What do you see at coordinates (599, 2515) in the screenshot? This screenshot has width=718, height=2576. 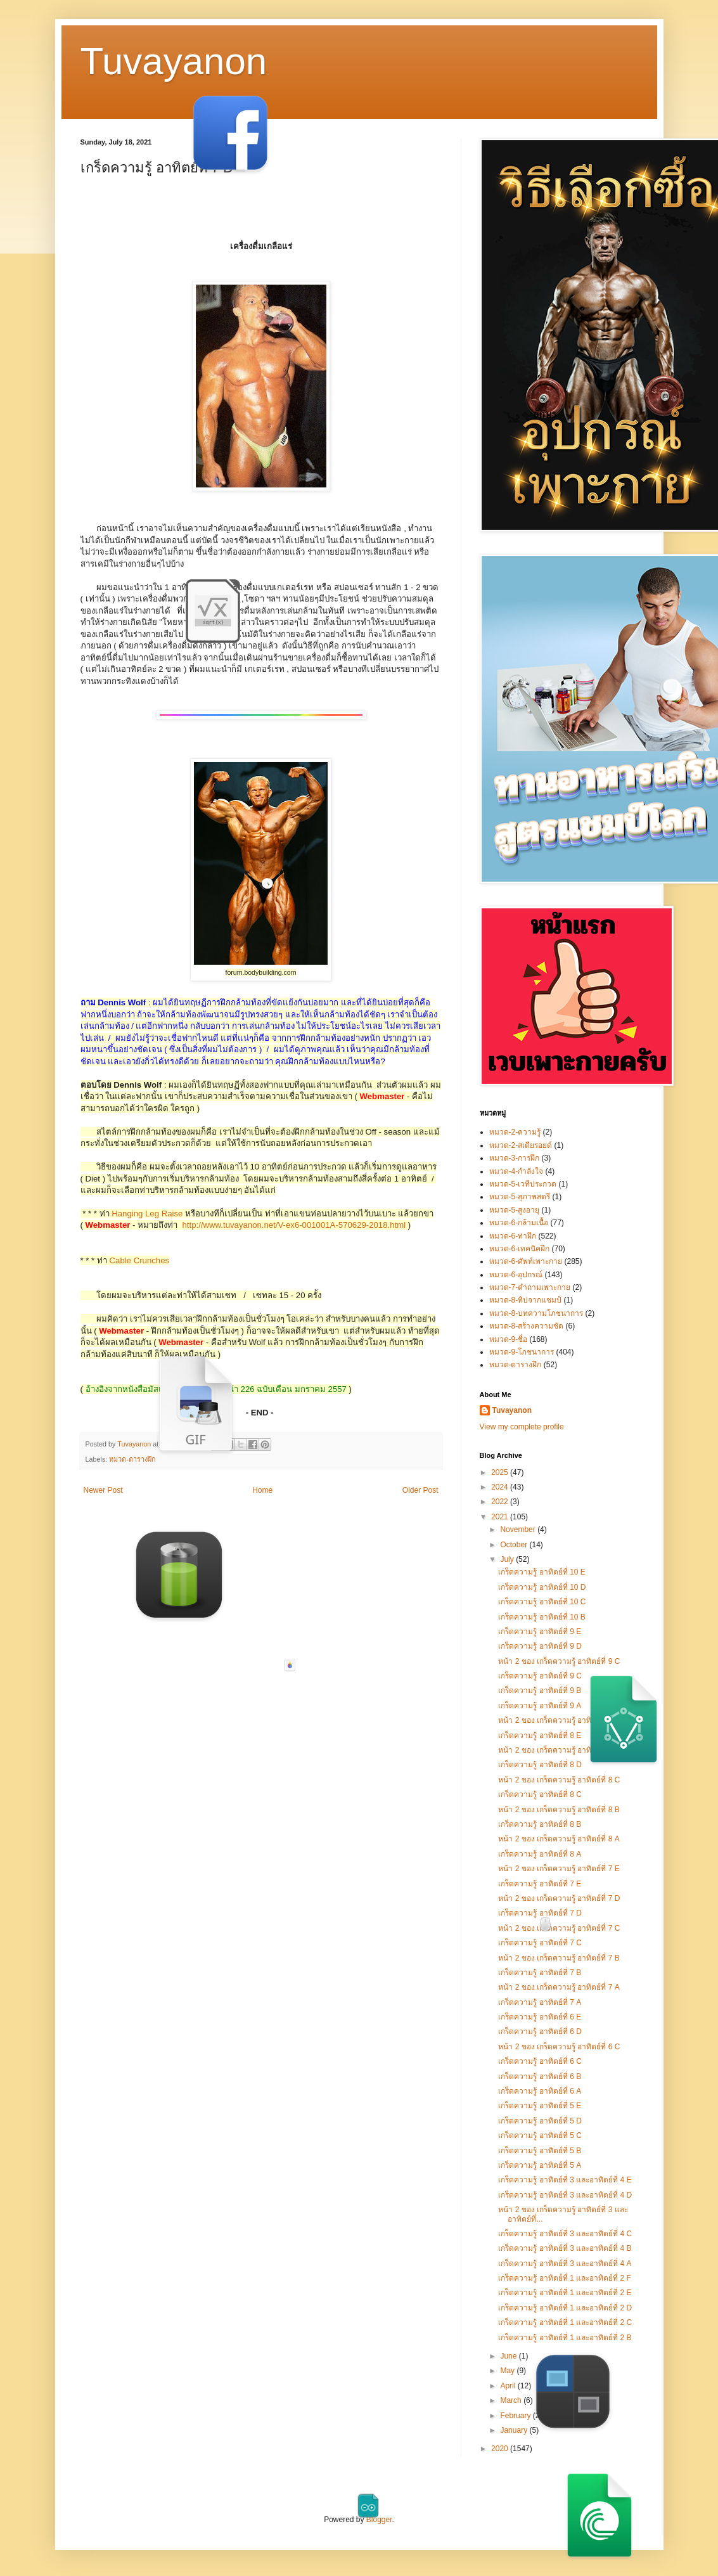 I see `a torrent file ready to open with BitTorrent client` at bounding box center [599, 2515].